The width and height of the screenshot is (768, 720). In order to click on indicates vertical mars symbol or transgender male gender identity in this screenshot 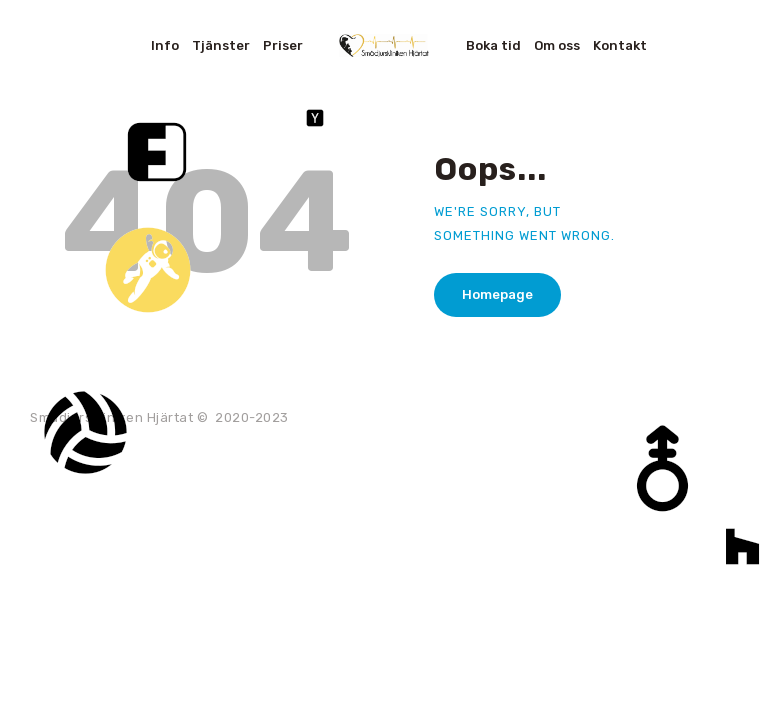, I will do `click(662, 469)`.